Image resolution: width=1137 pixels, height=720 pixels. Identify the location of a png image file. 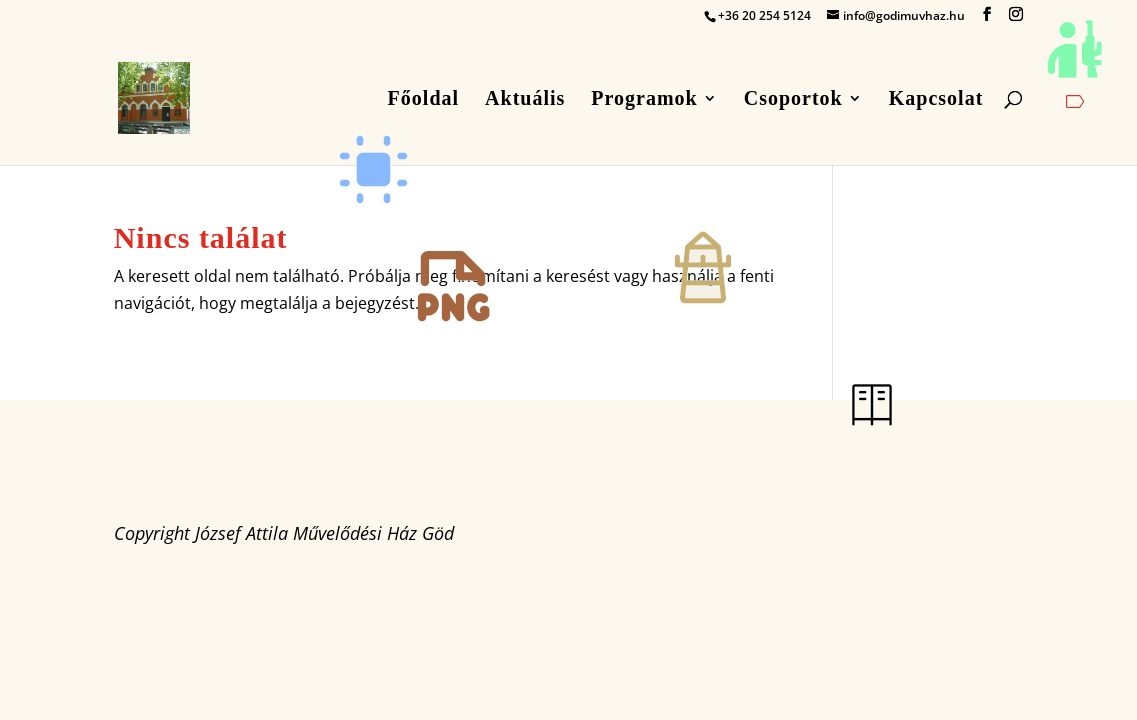
(453, 289).